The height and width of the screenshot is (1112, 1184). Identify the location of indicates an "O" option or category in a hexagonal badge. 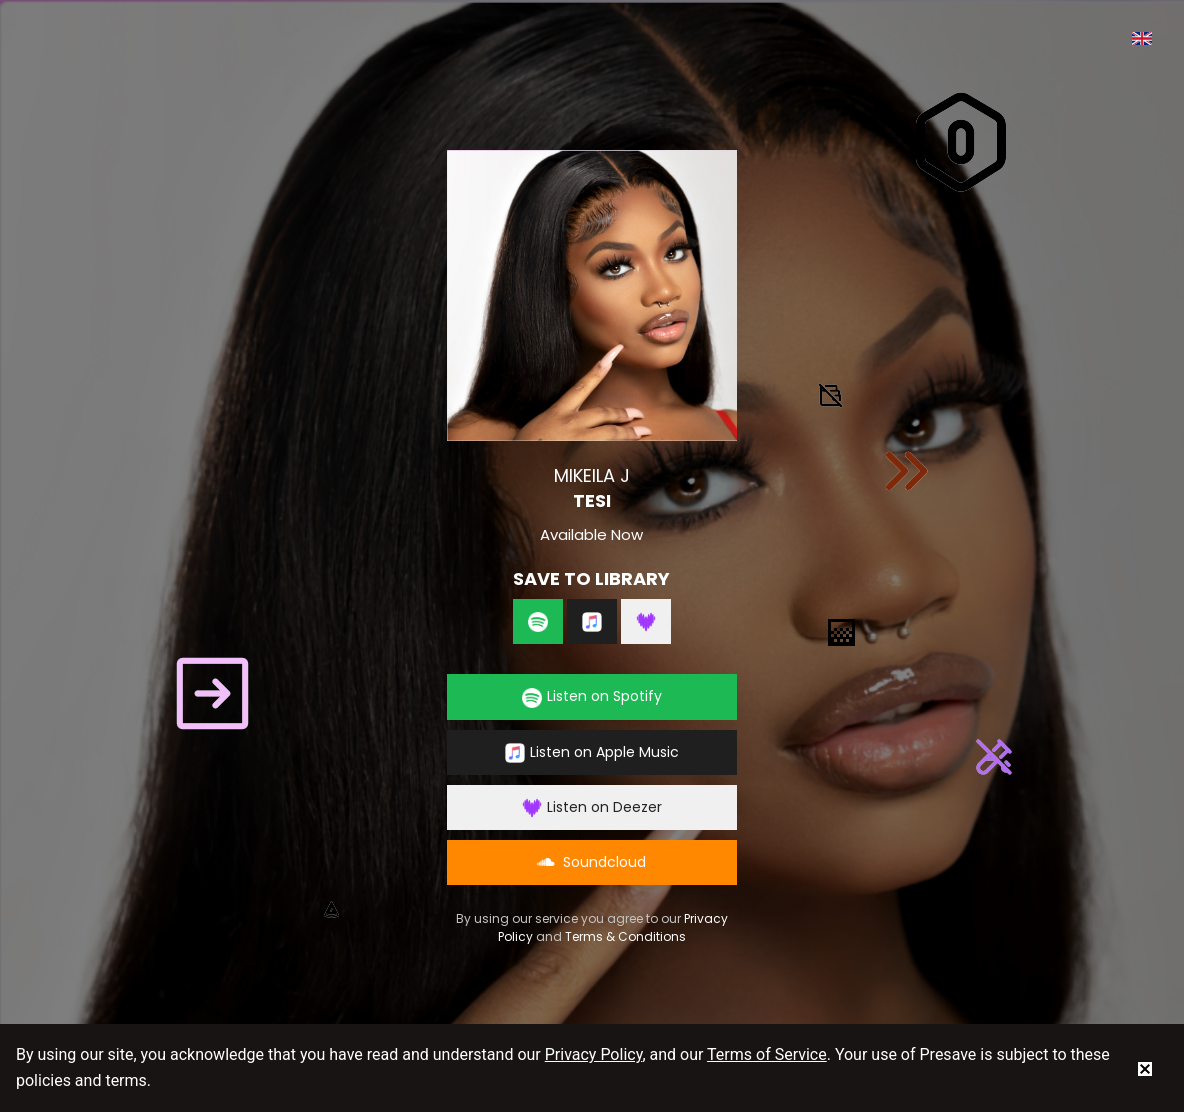
(961, 142).